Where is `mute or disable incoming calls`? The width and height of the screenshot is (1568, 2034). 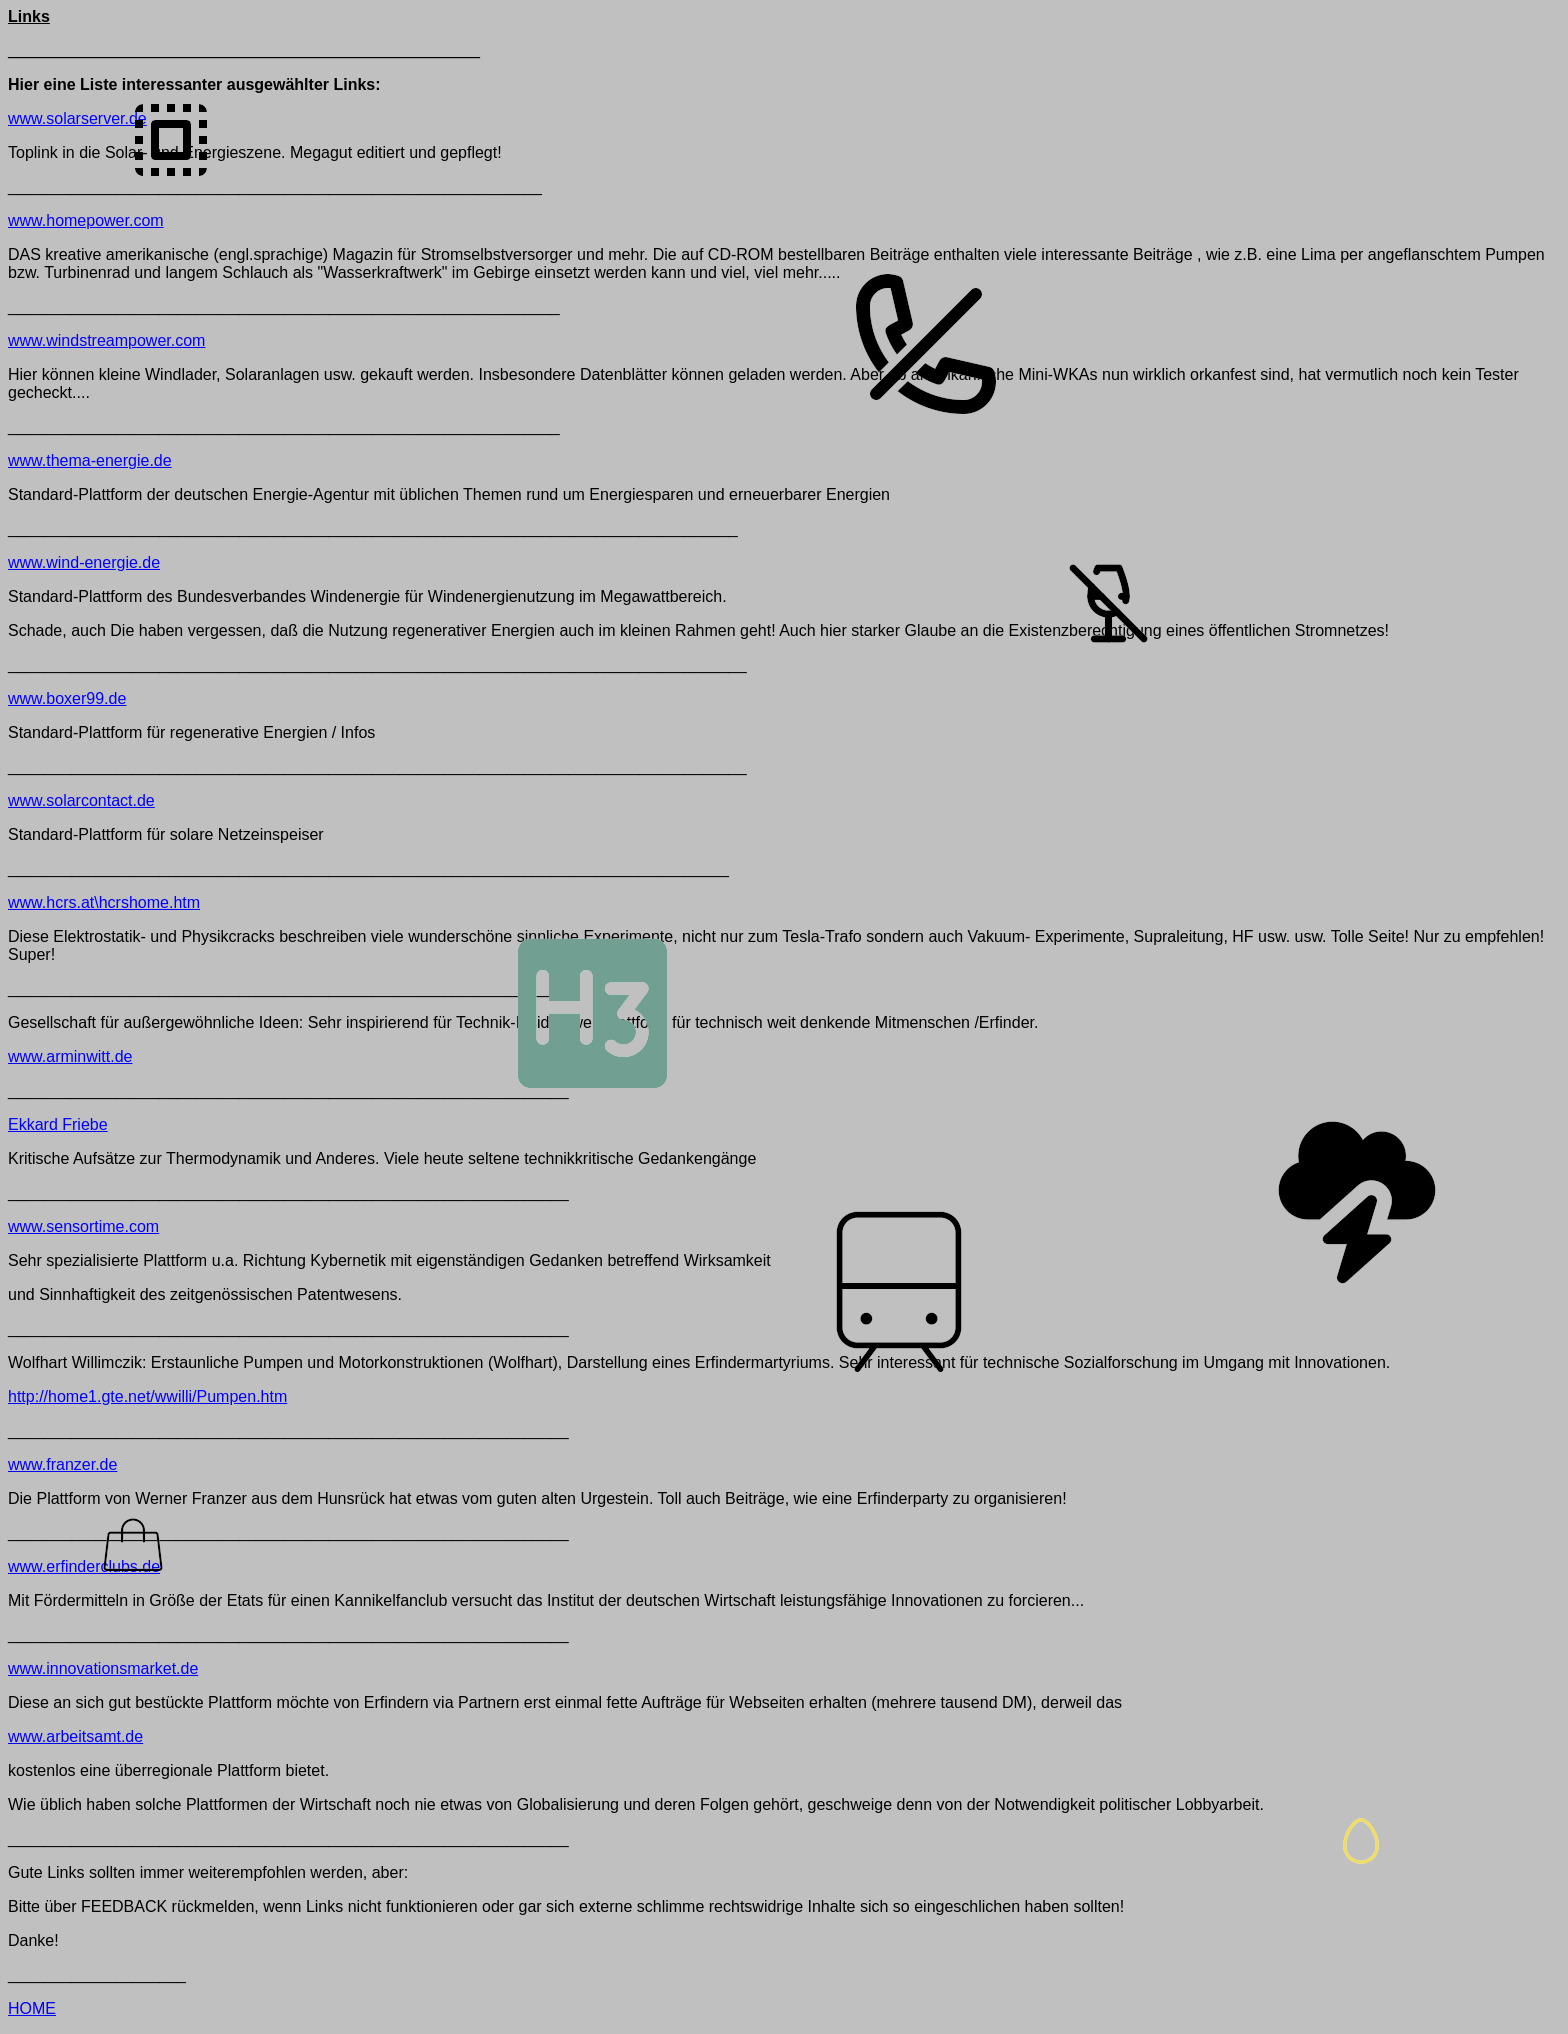
mute or disable incoming calls is located at coordinates (926, 344).